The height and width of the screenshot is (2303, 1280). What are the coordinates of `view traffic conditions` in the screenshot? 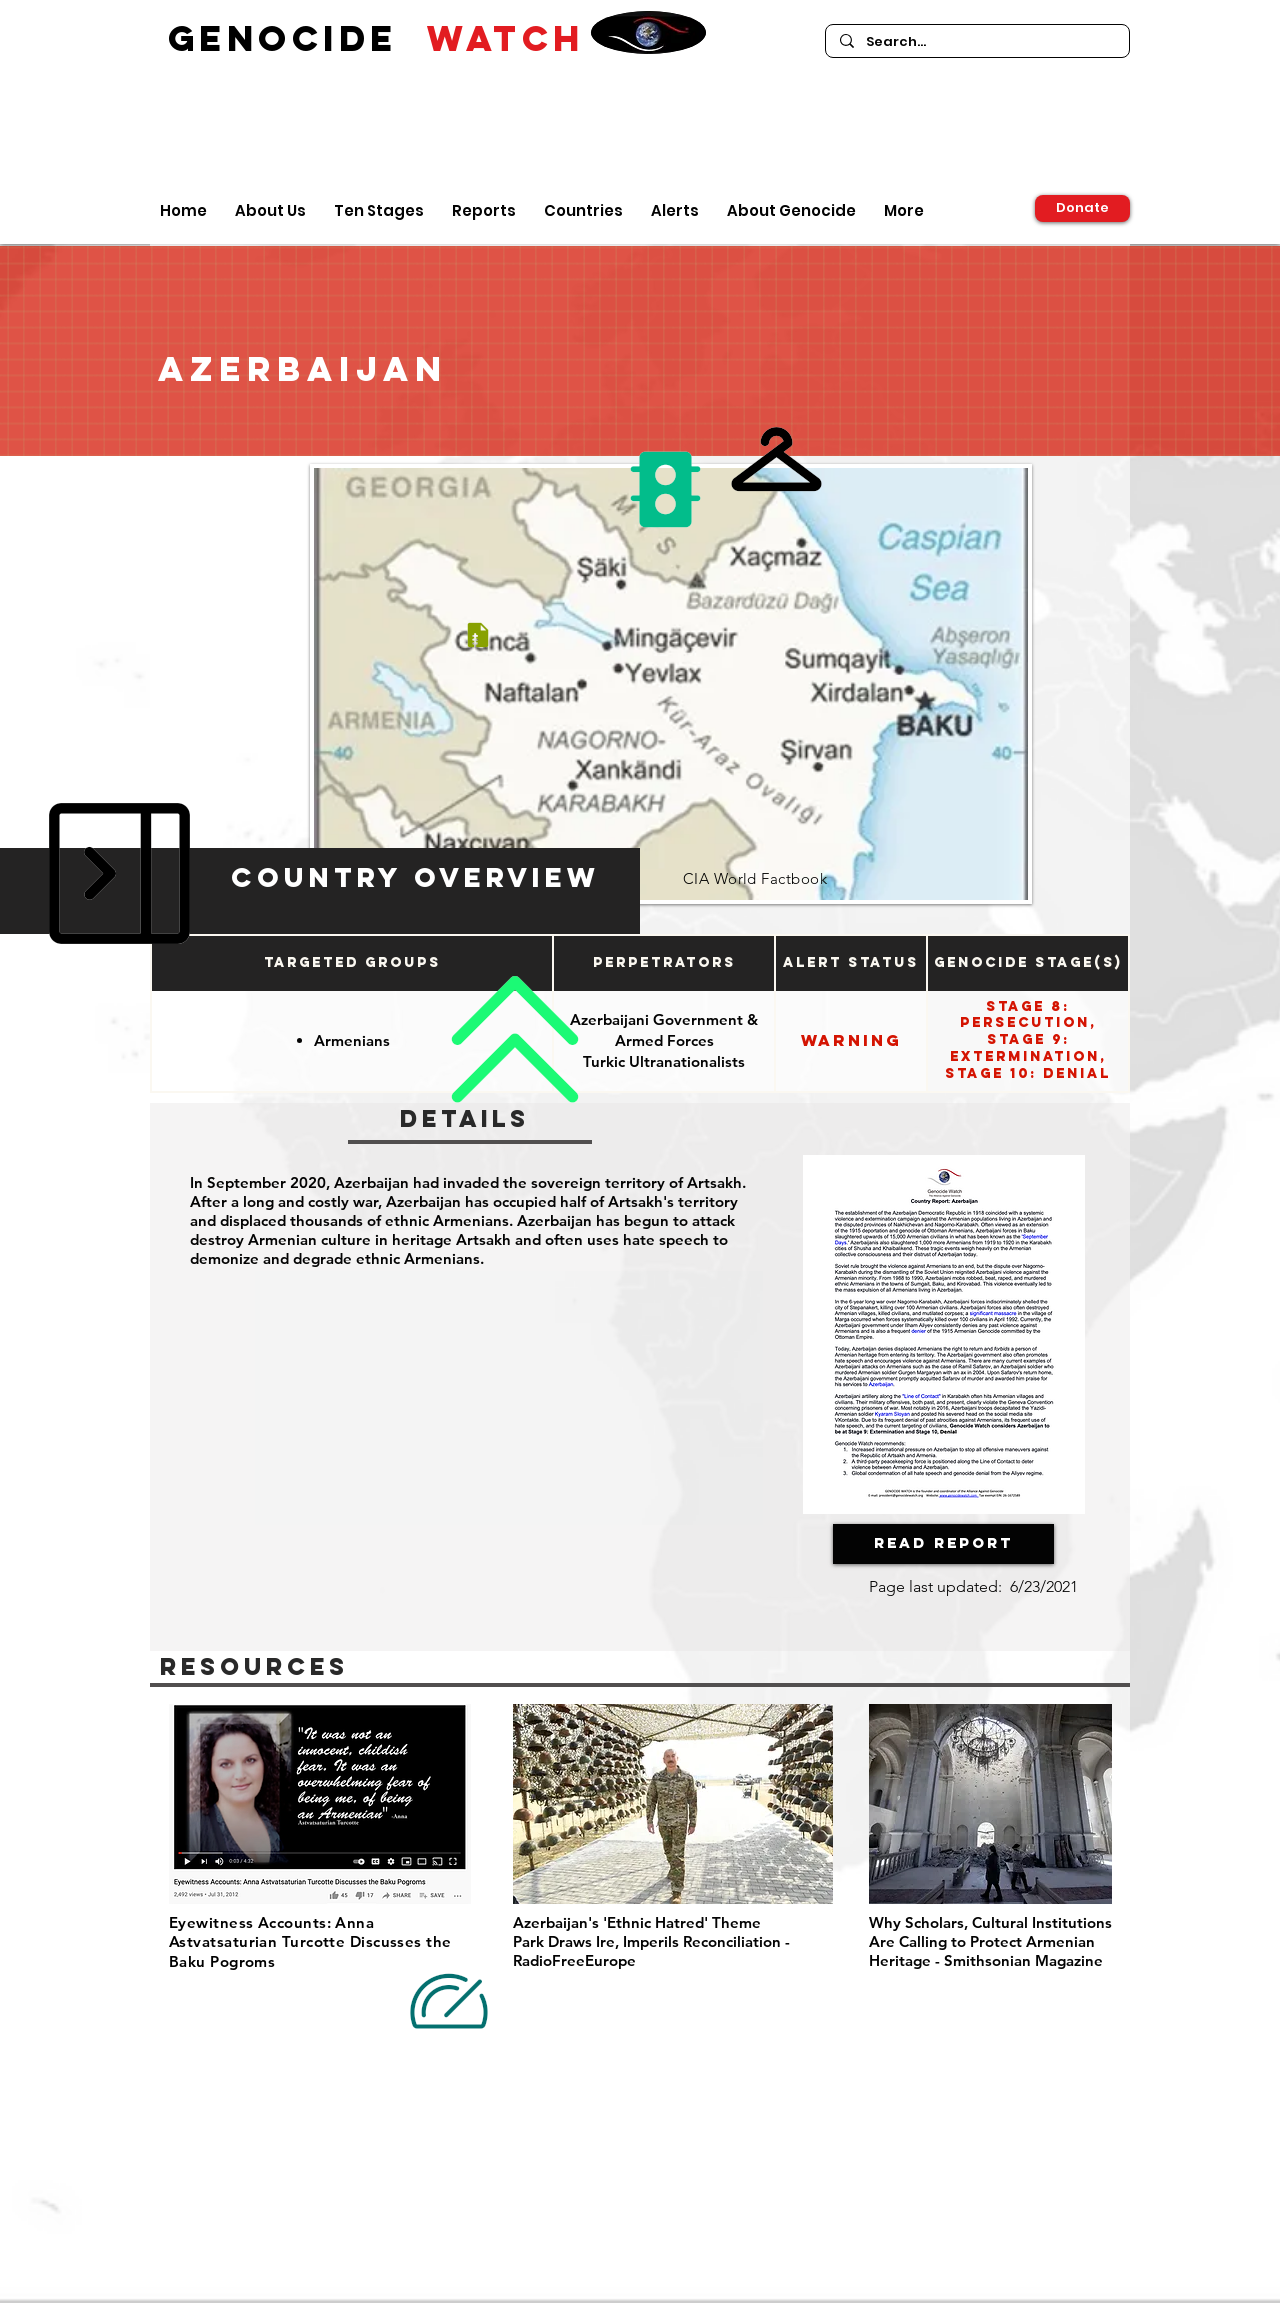 It's located at (665, 489).